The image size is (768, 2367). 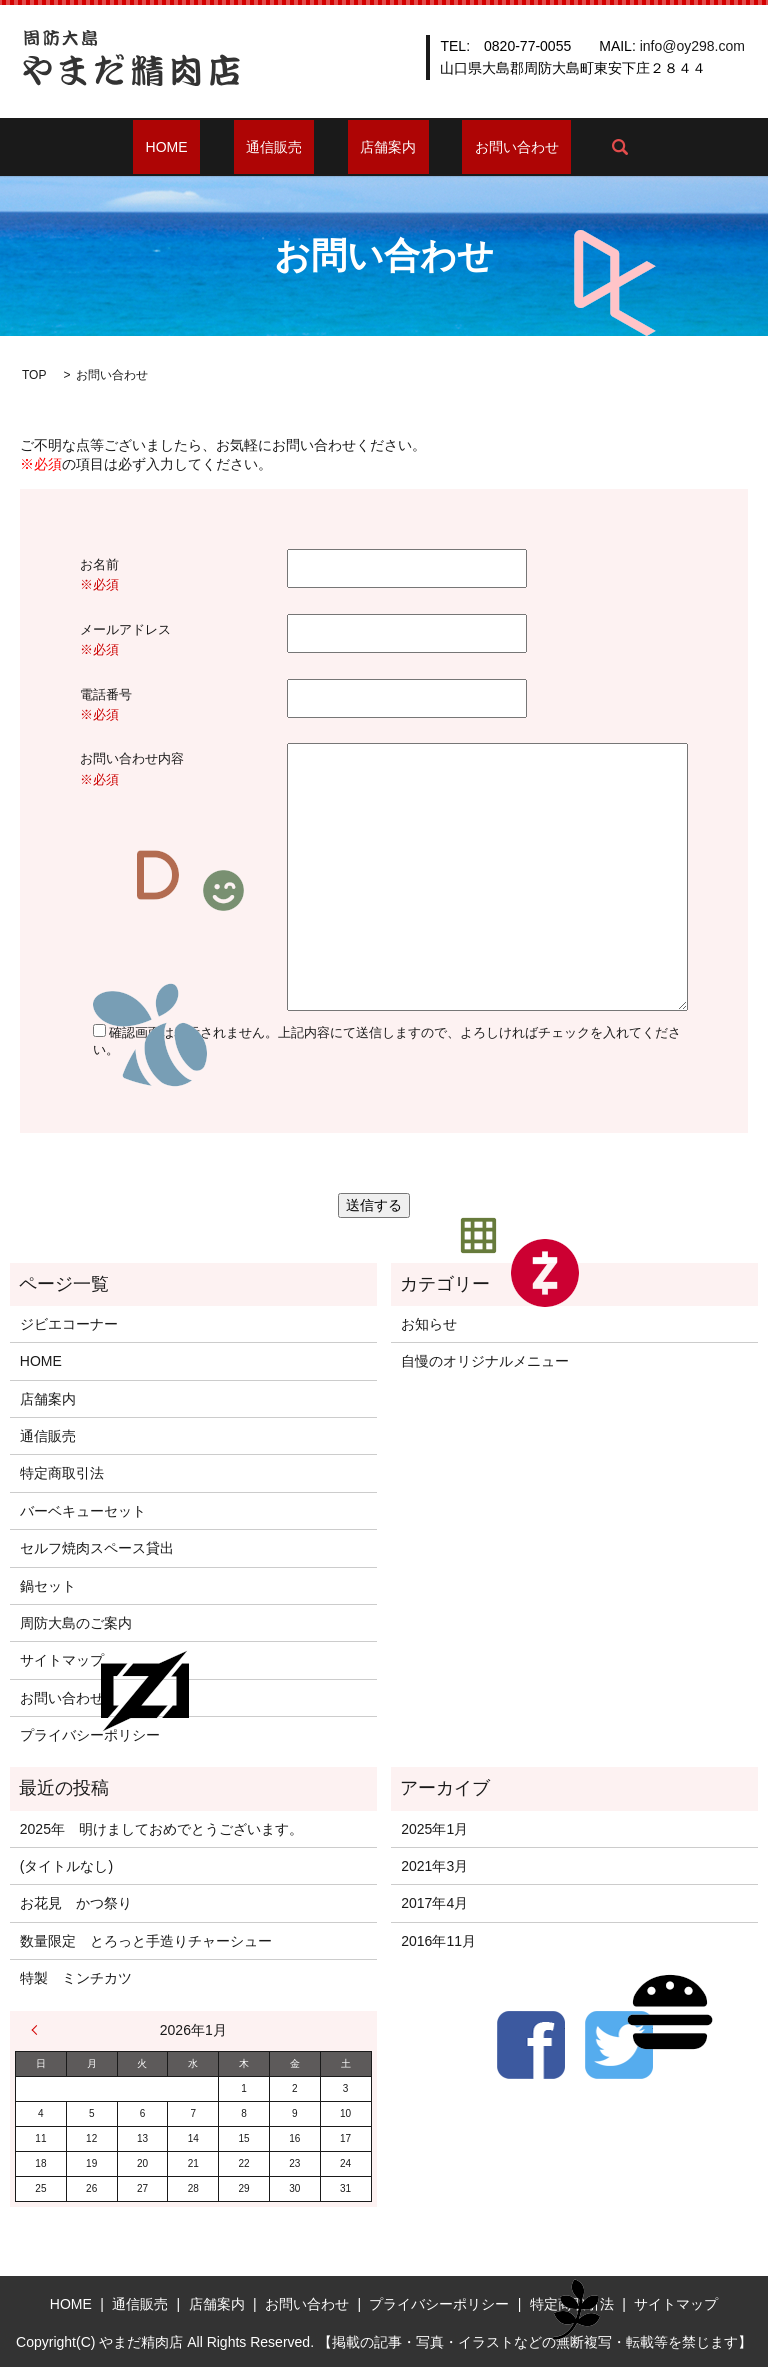 I want to click on zig programming language logo, so click(x=145, y=1691).